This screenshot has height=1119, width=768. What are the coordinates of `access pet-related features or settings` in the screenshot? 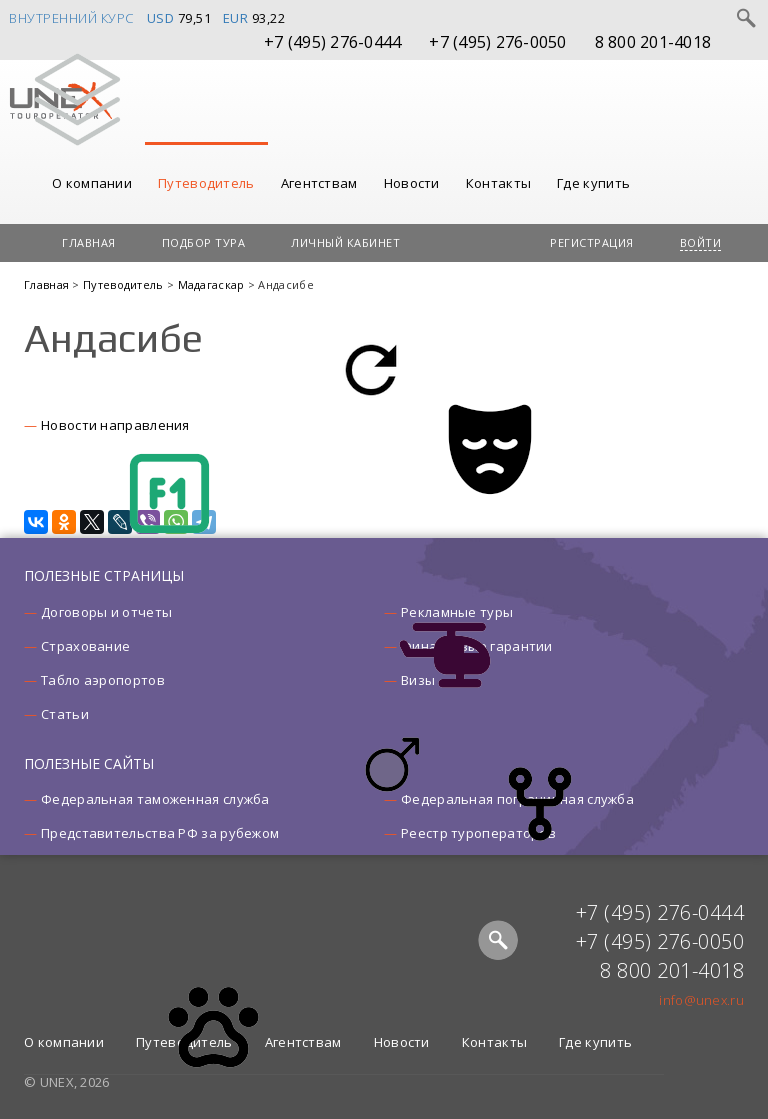 It's located at (213, 1025).